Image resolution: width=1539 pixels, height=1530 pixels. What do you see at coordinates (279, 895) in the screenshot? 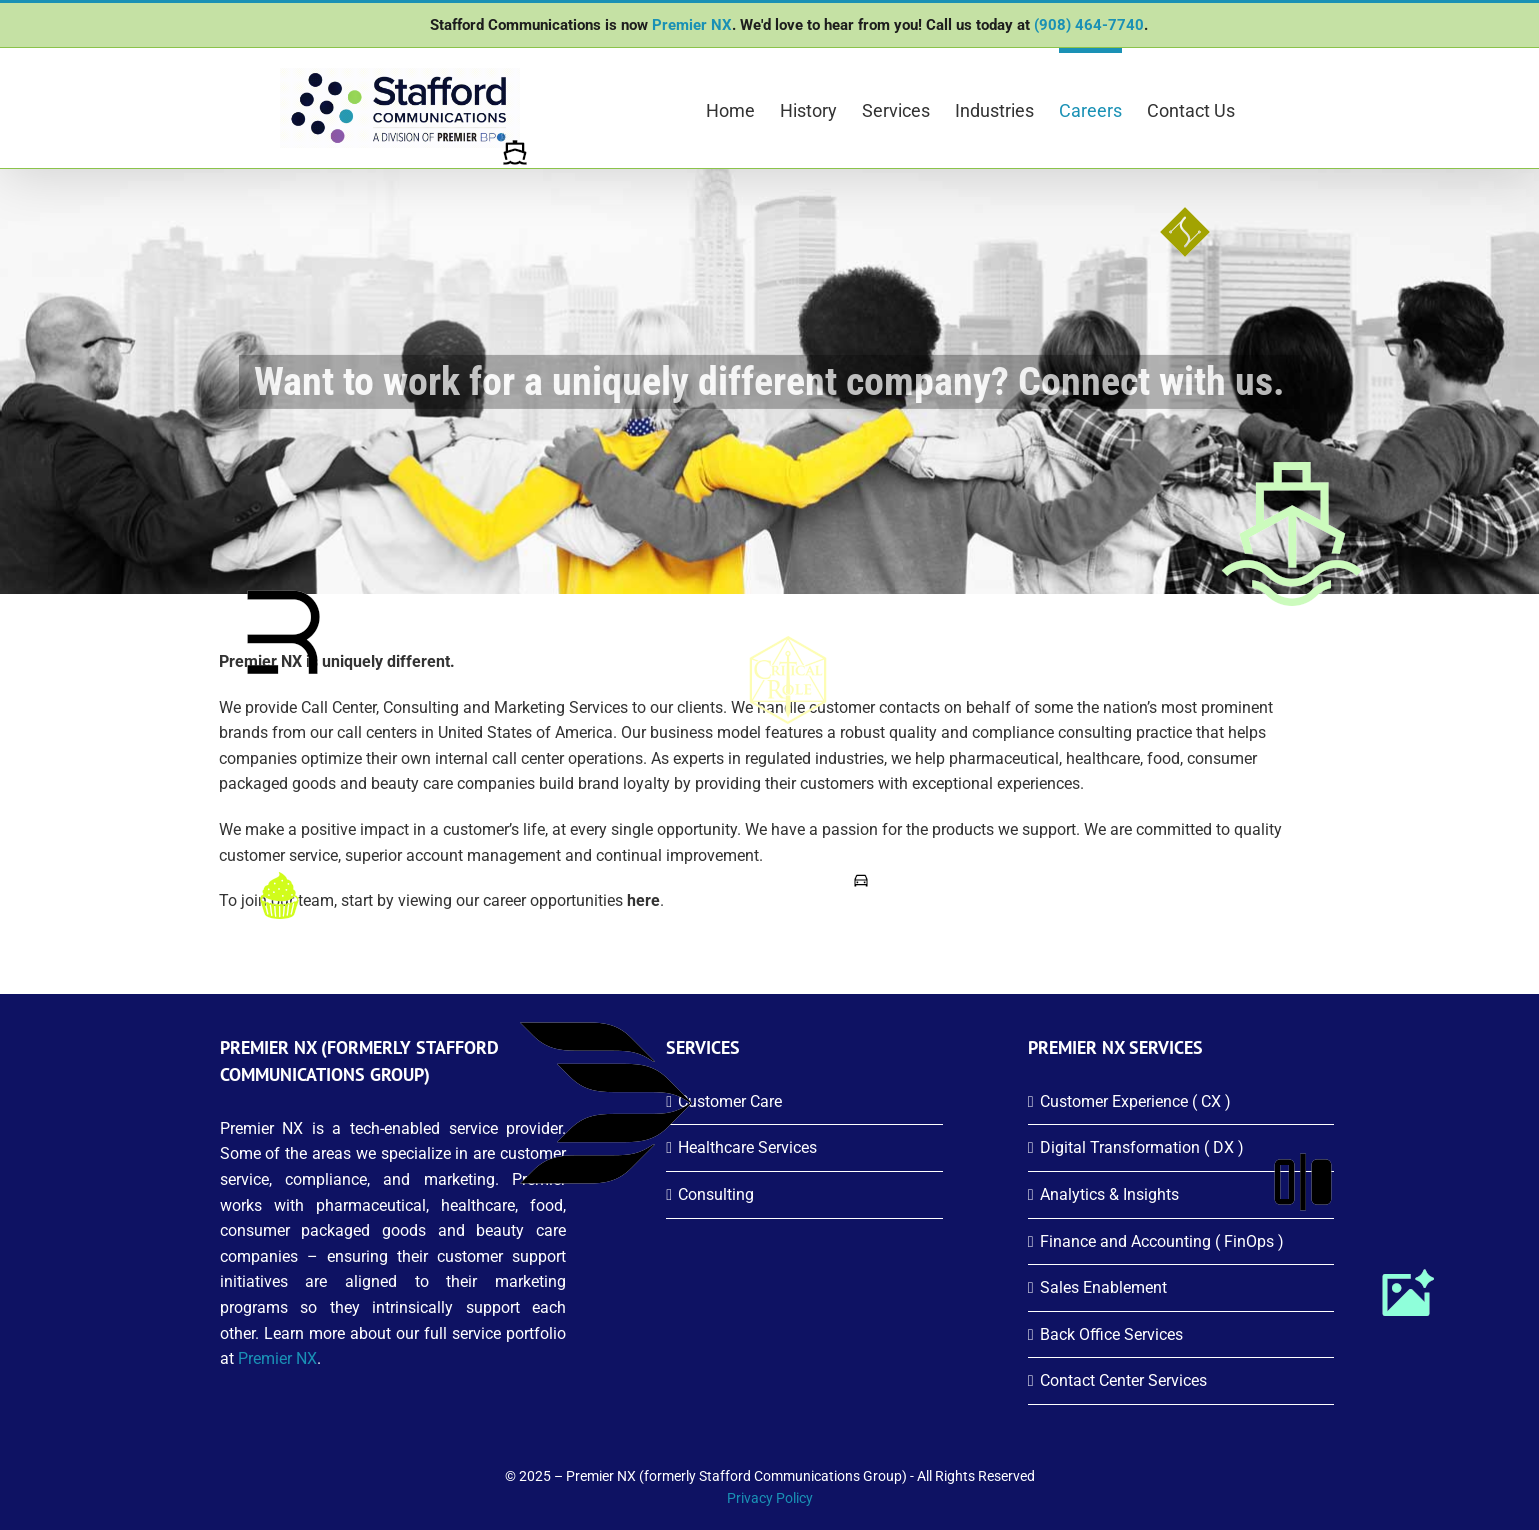
I see `vanilla extract css framework logo` at bounding box center [279, 895].